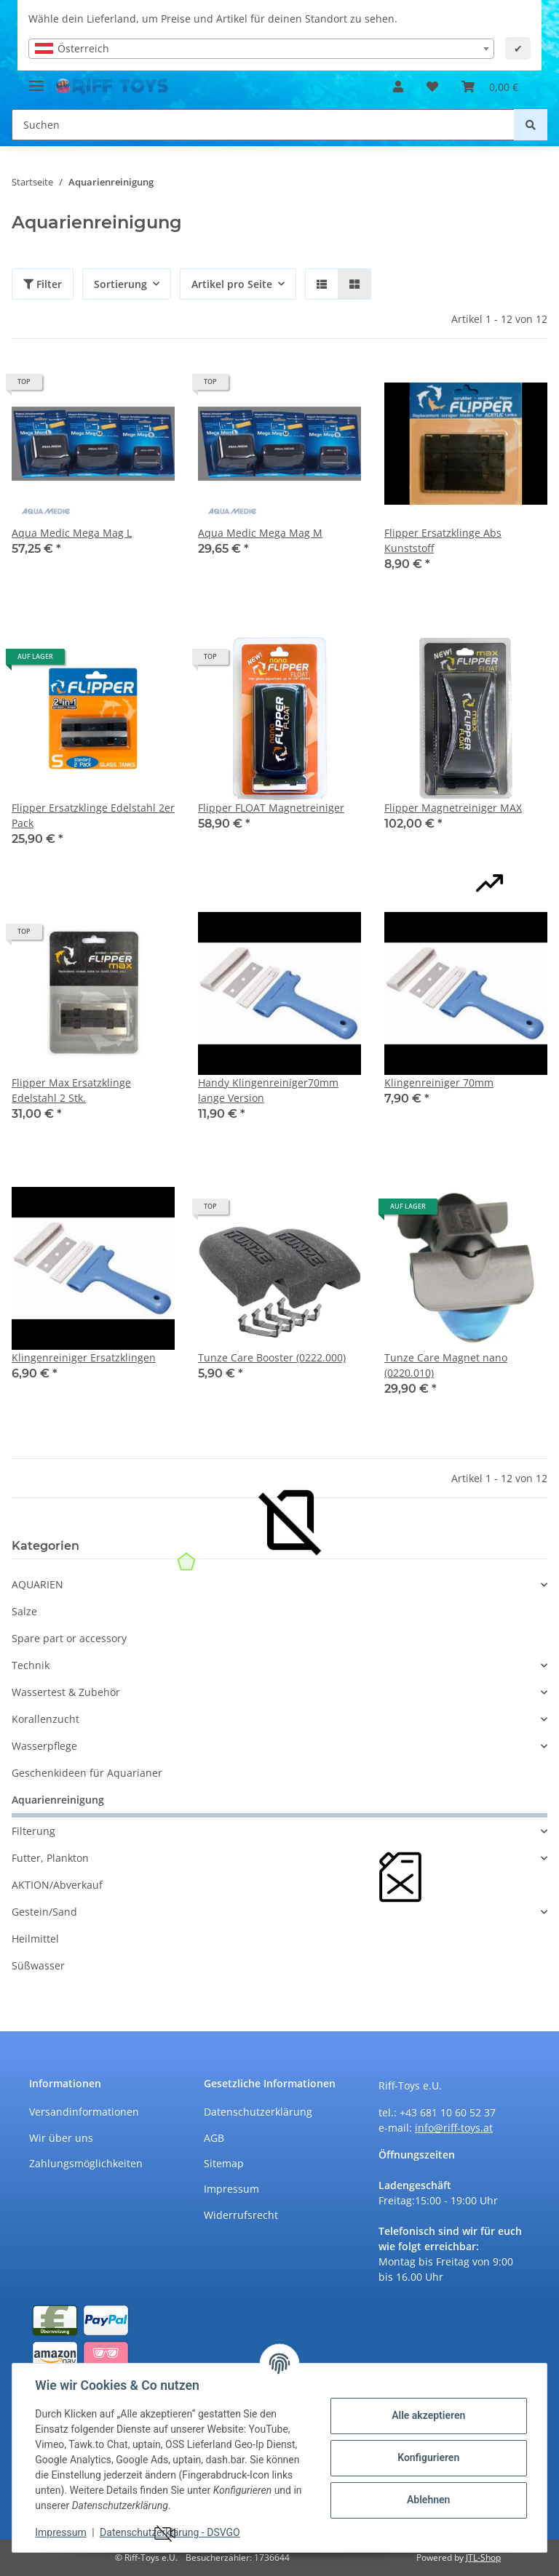  Describe the element at coordinates (489, 884) in the screenshot. I see `view trending or popular content` at that location.